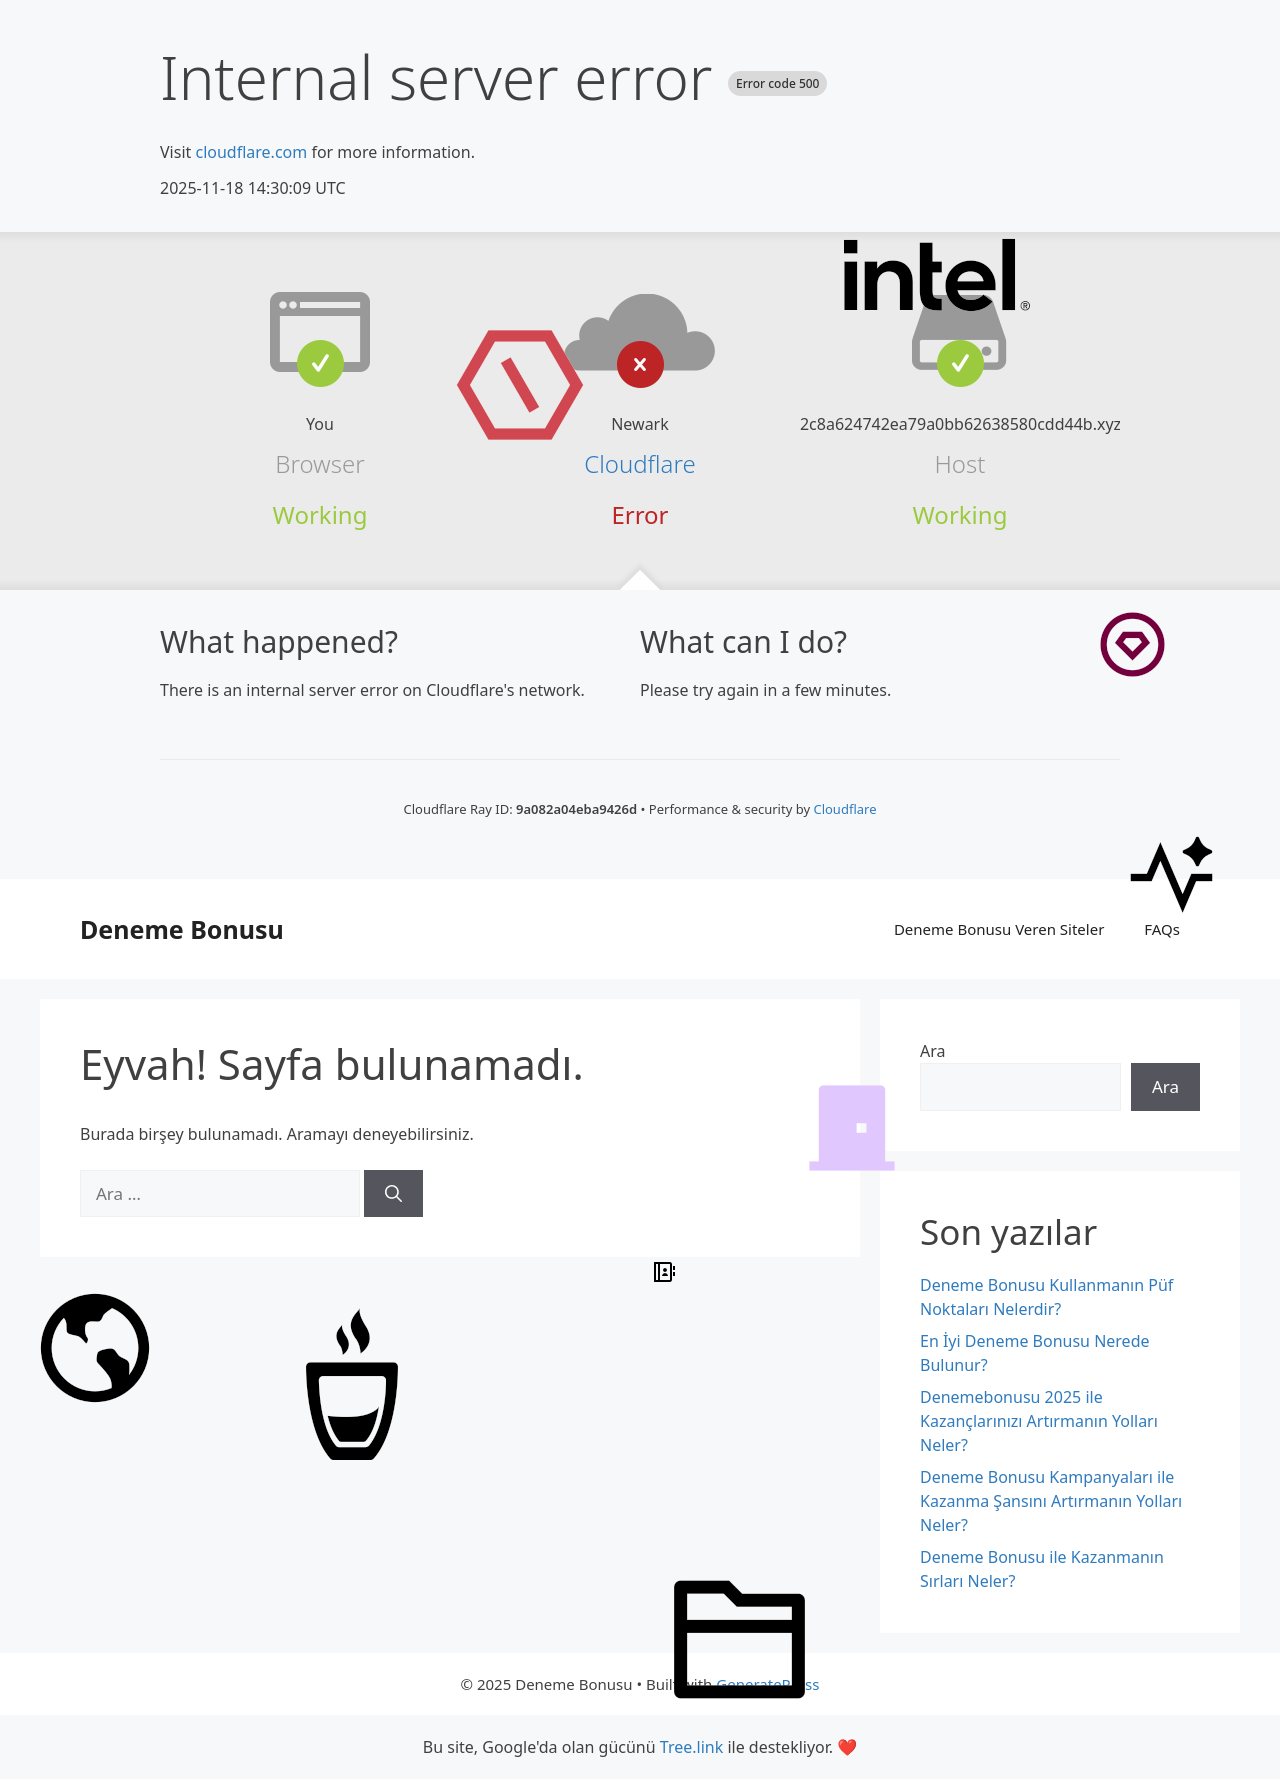  Describe the element at coordinates (352, 1384) in the screenshot. I see `mocha javascript testing framework logo` at that location.